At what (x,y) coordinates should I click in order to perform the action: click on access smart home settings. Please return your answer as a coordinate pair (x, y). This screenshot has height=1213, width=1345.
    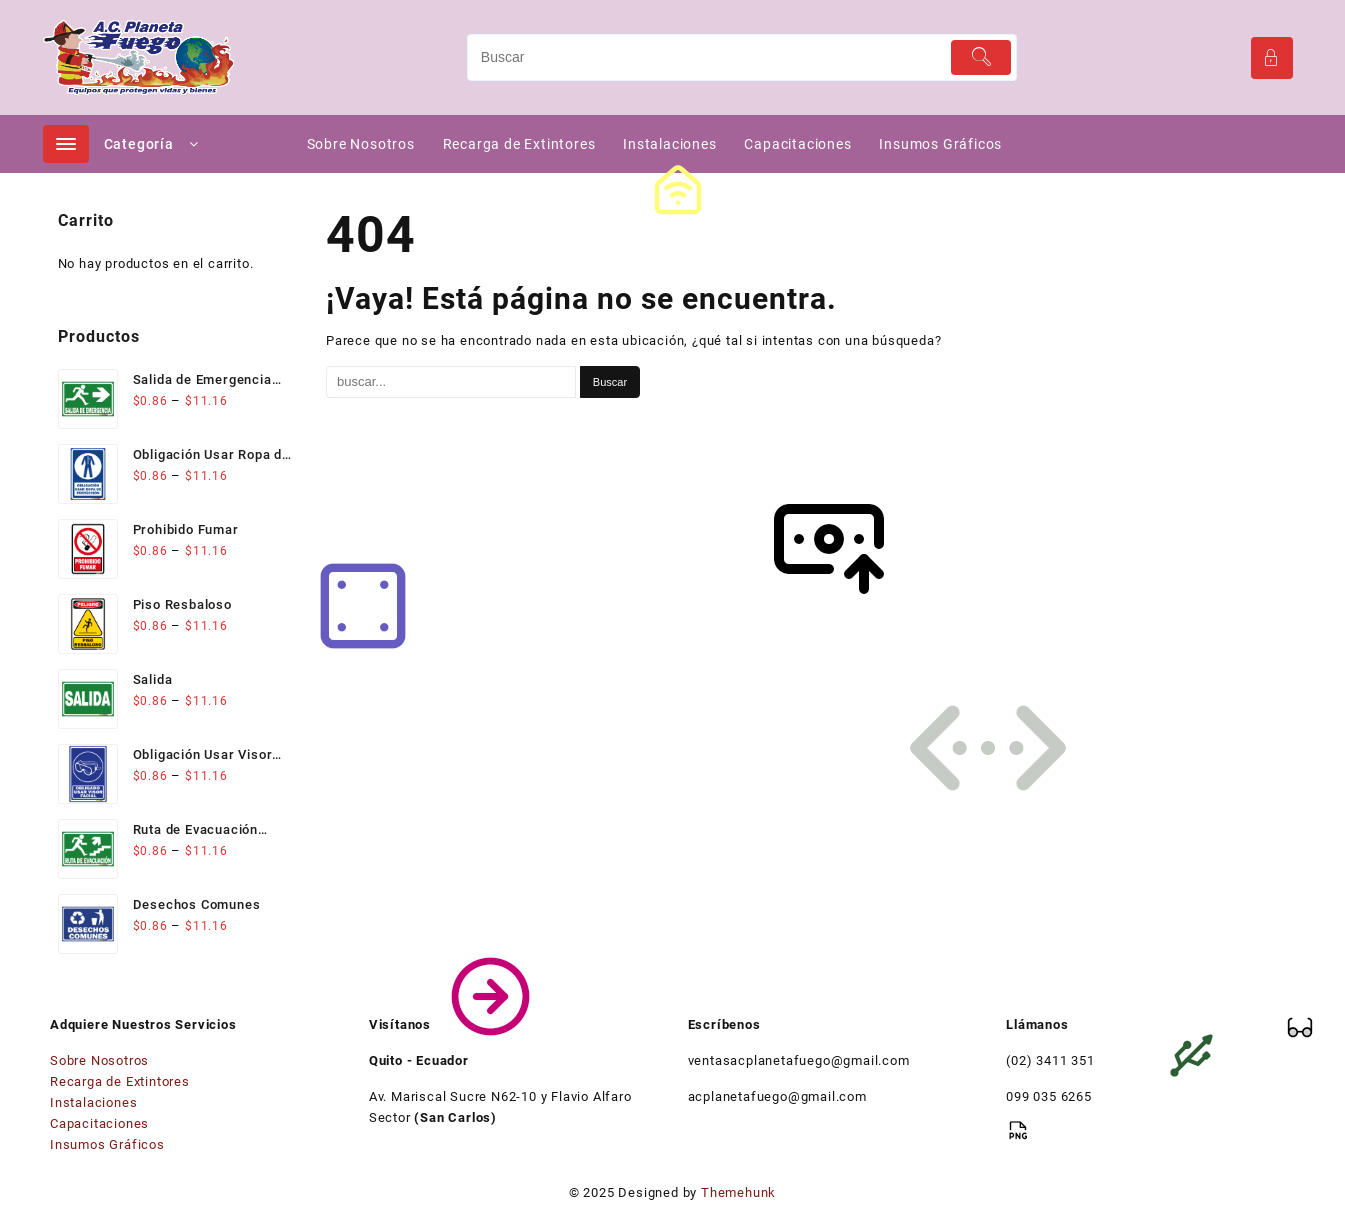
    Looking at the image, I should click on (678, 191).